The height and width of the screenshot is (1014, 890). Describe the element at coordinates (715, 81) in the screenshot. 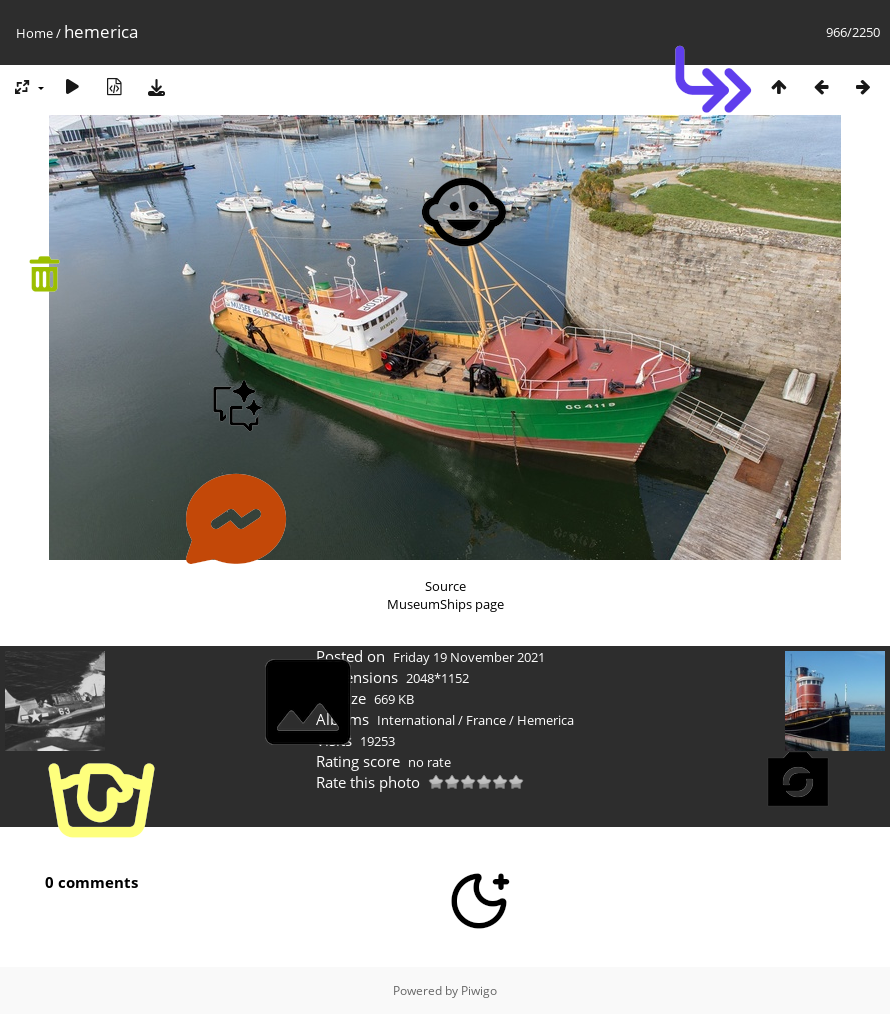

I see `forward or redirect content multiple times` at that location.